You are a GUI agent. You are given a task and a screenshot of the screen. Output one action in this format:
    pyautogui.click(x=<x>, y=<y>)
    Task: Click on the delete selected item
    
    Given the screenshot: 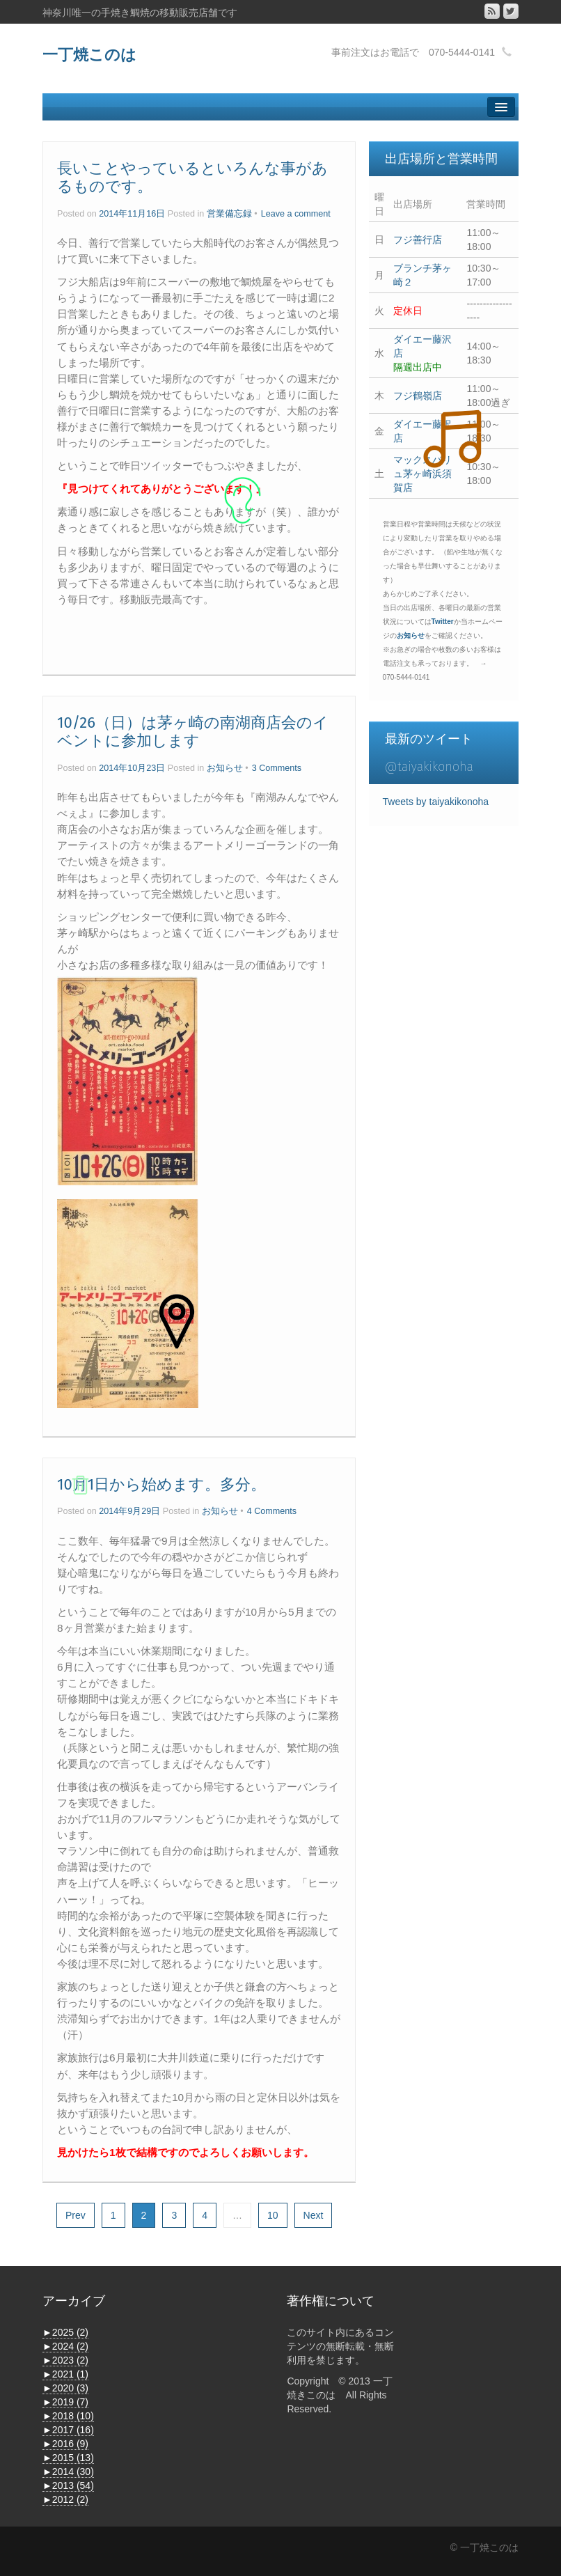 What is the action you would take?
    pyautogui.click(x=80, y=1485)
    